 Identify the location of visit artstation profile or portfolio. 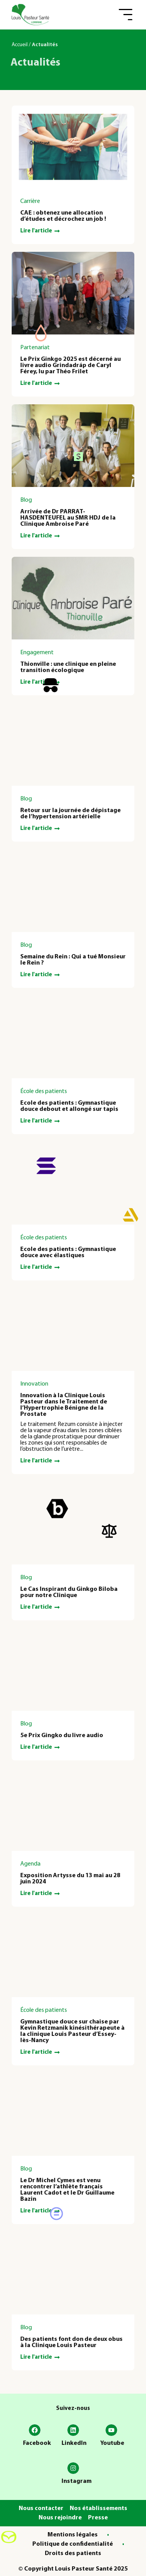
(130, 1215).